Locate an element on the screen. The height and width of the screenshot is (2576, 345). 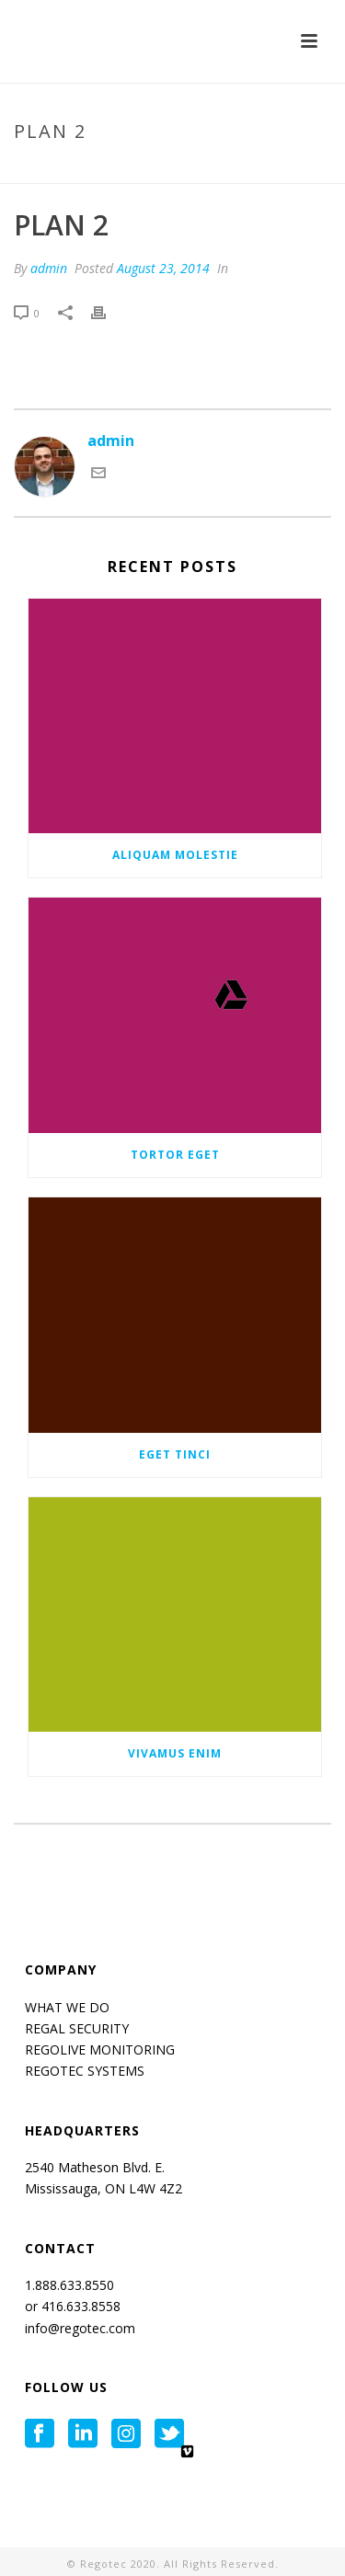
open Vimeo app or website is located at coordinates (187, 2451).